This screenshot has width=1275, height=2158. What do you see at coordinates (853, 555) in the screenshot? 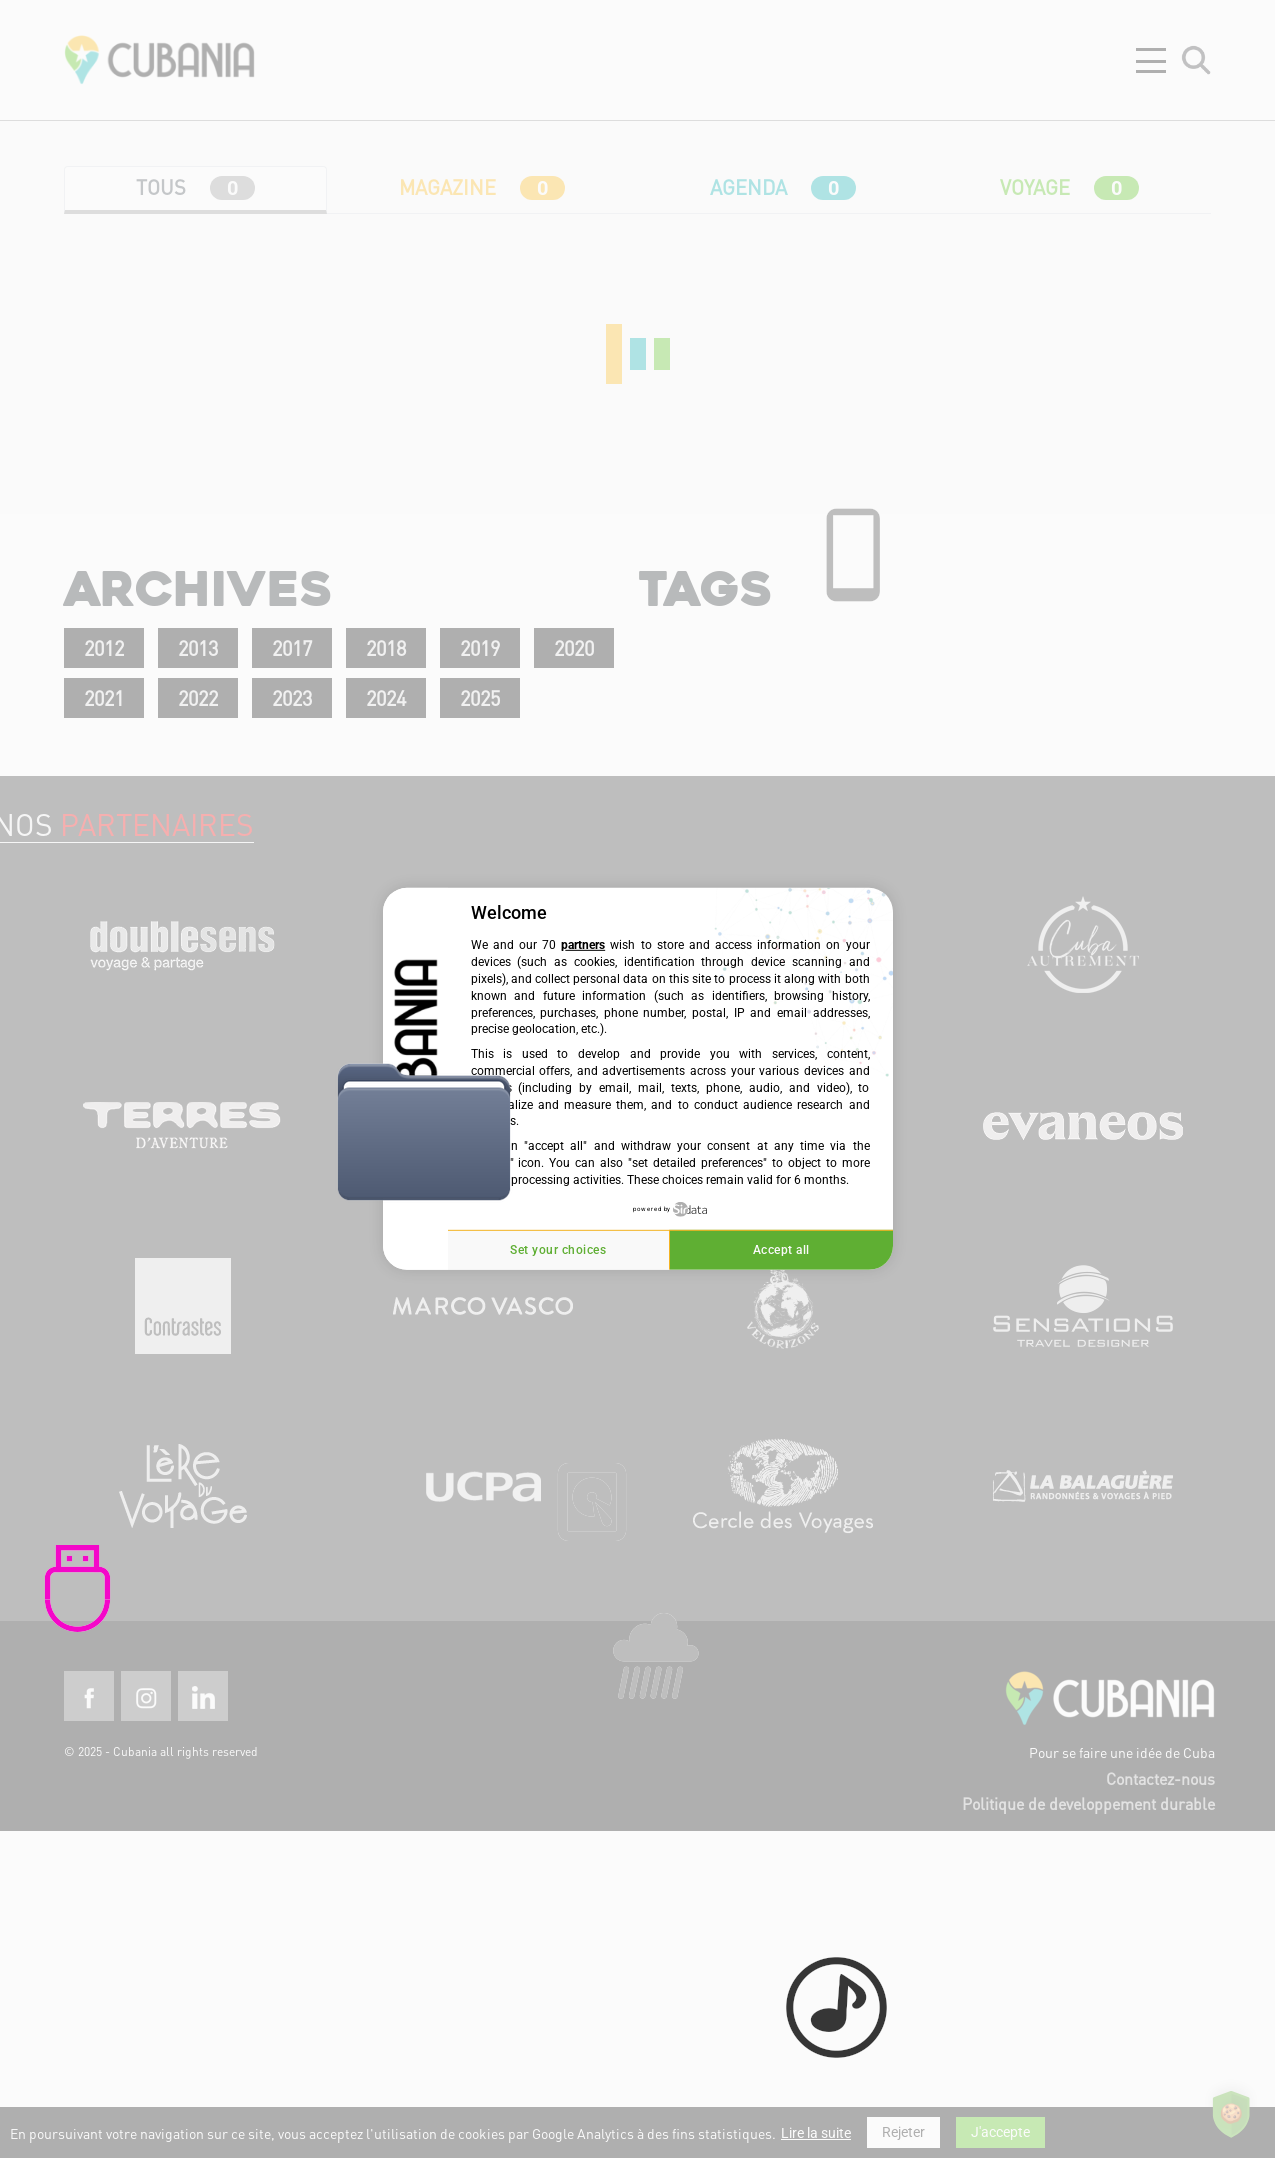
I see `indicates an iPhone or iOS device` at bounding box center [853, 555].